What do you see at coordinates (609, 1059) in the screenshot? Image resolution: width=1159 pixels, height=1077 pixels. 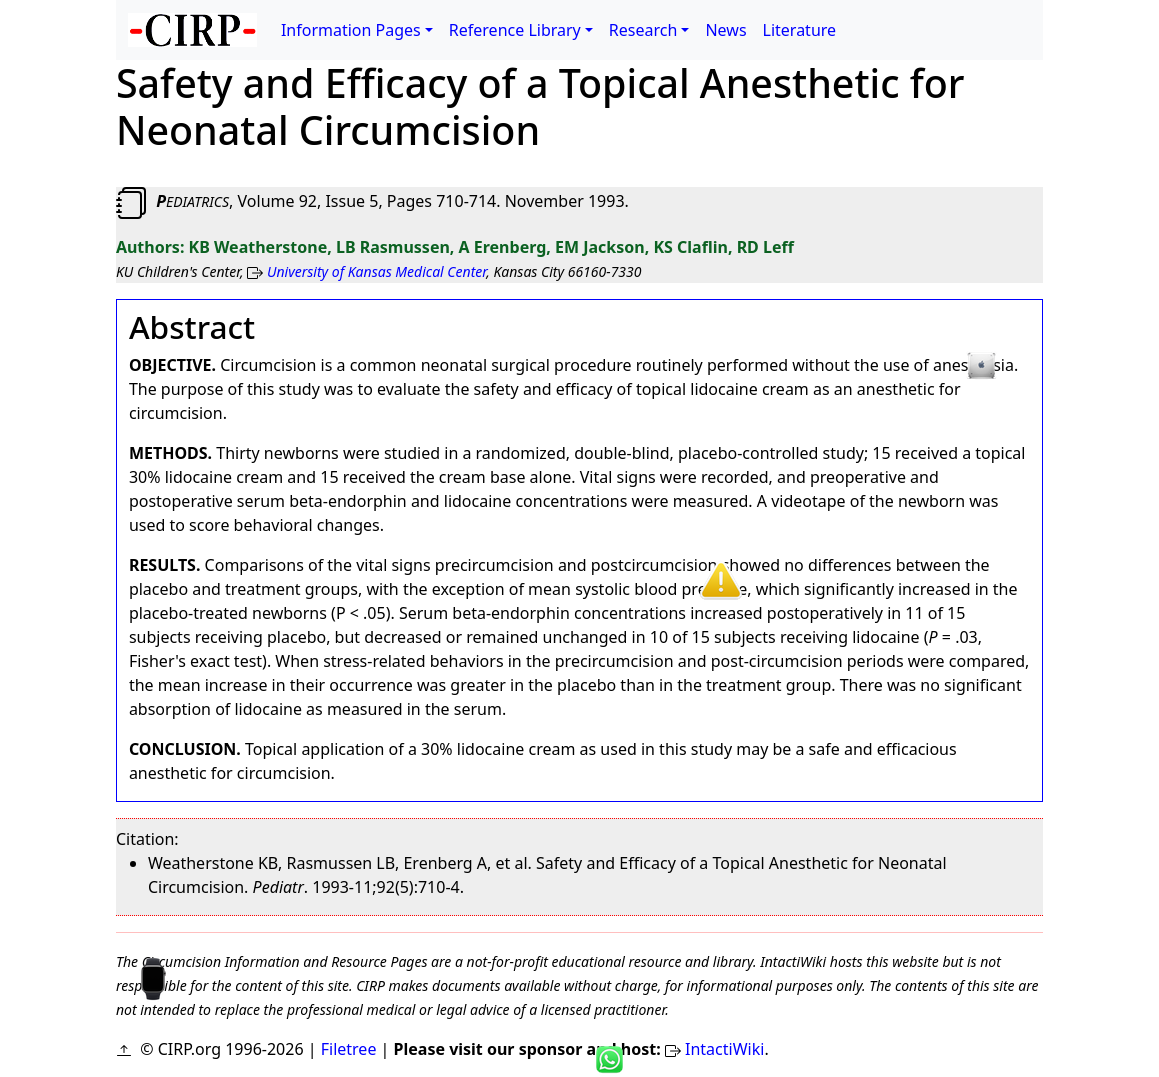 I see `open WhatsApp messaging app` at bounding box center [609, 1059].